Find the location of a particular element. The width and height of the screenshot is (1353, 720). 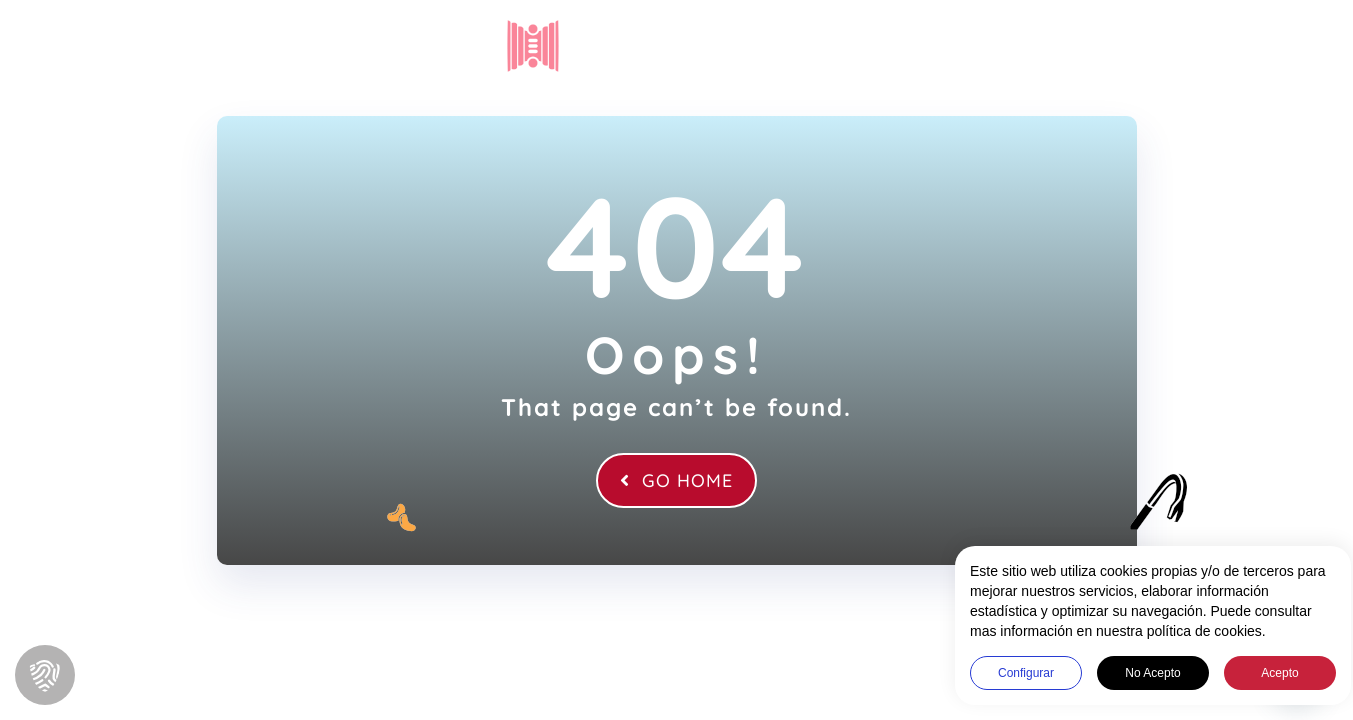

crowbar tool item in a game inventory is located at coordinates (1159, 501).